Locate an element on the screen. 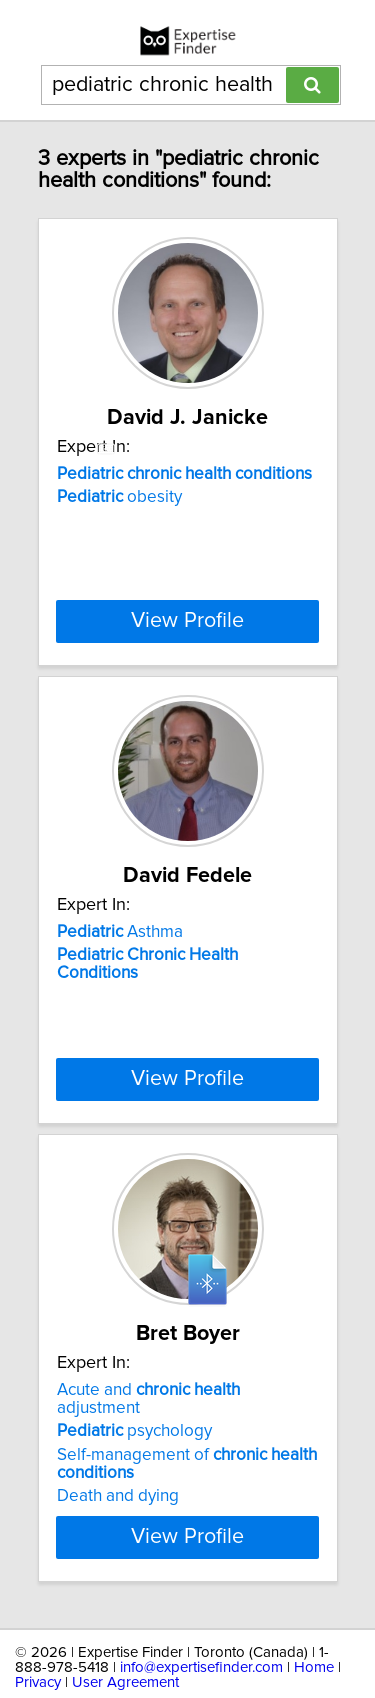  virtual keyboard is disabled is located at coordinates (106, 449).